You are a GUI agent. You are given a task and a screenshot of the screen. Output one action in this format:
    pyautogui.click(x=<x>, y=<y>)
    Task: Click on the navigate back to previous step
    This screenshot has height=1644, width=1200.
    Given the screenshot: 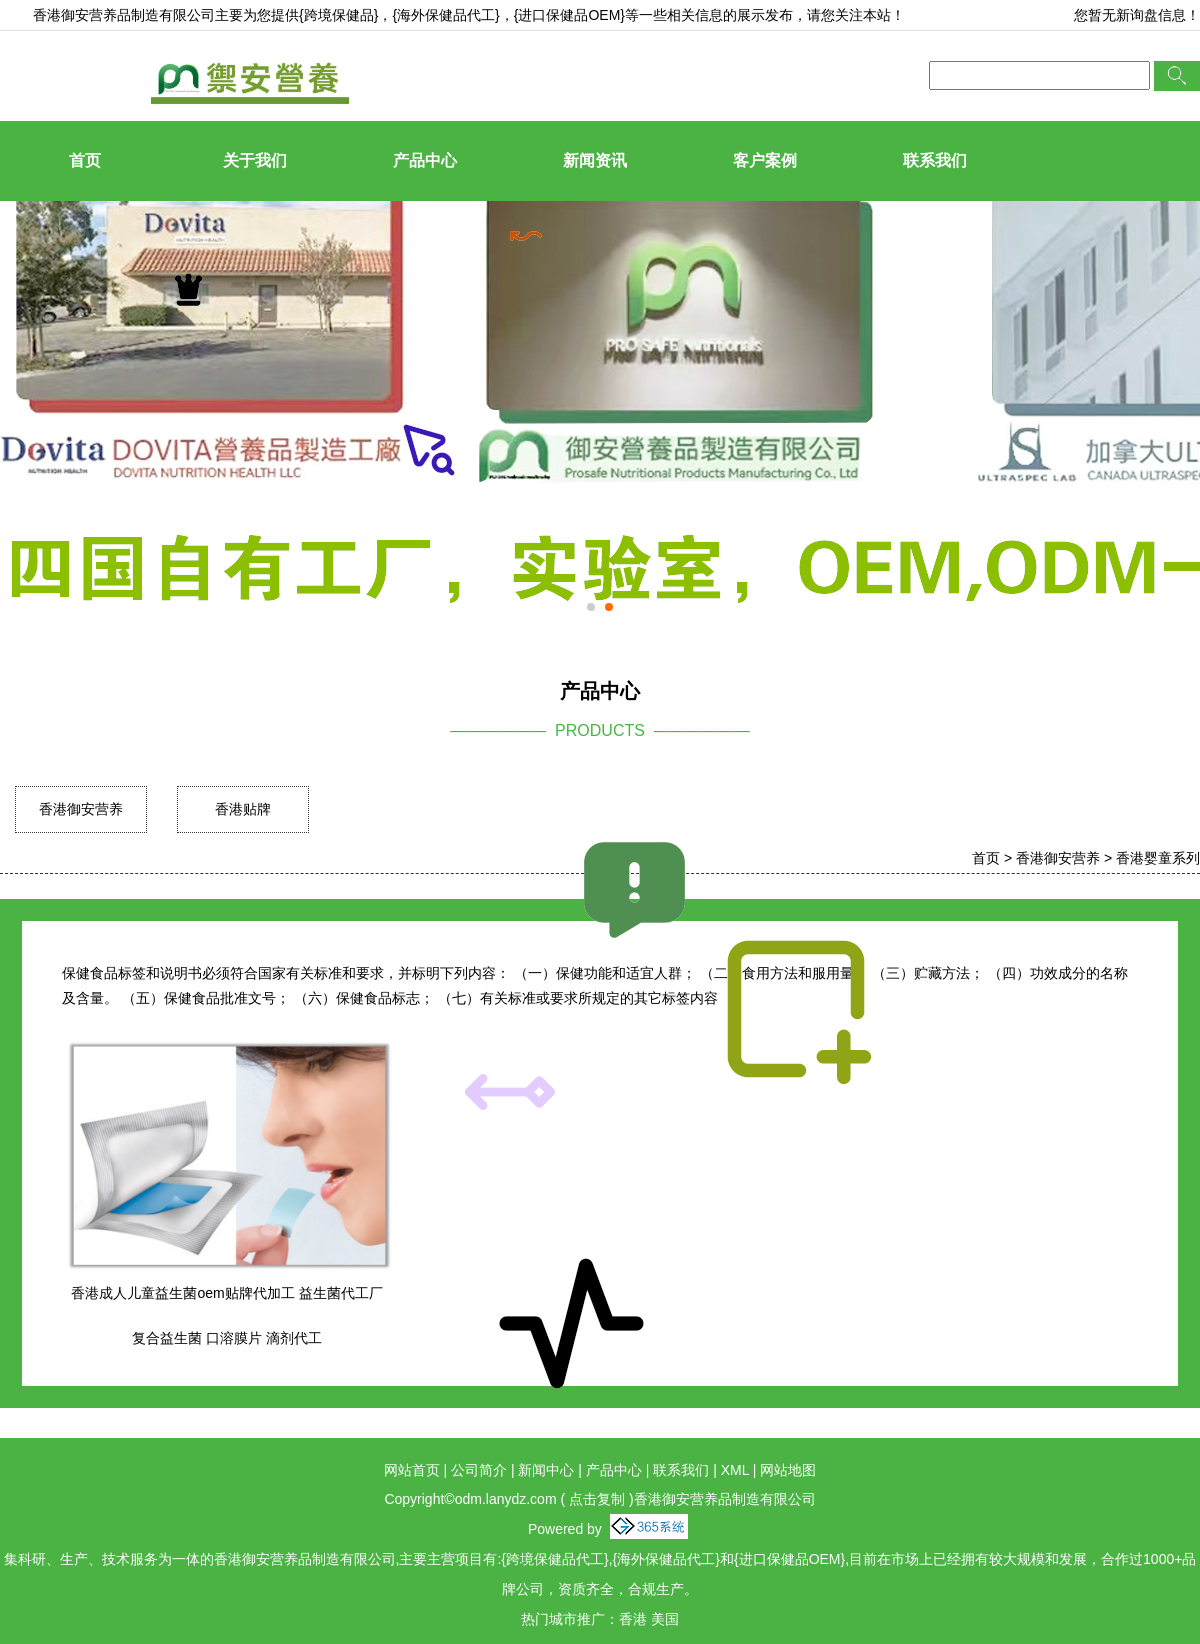 What is the action you would take?
    pyautogui.click(x=510, y=1092)
    